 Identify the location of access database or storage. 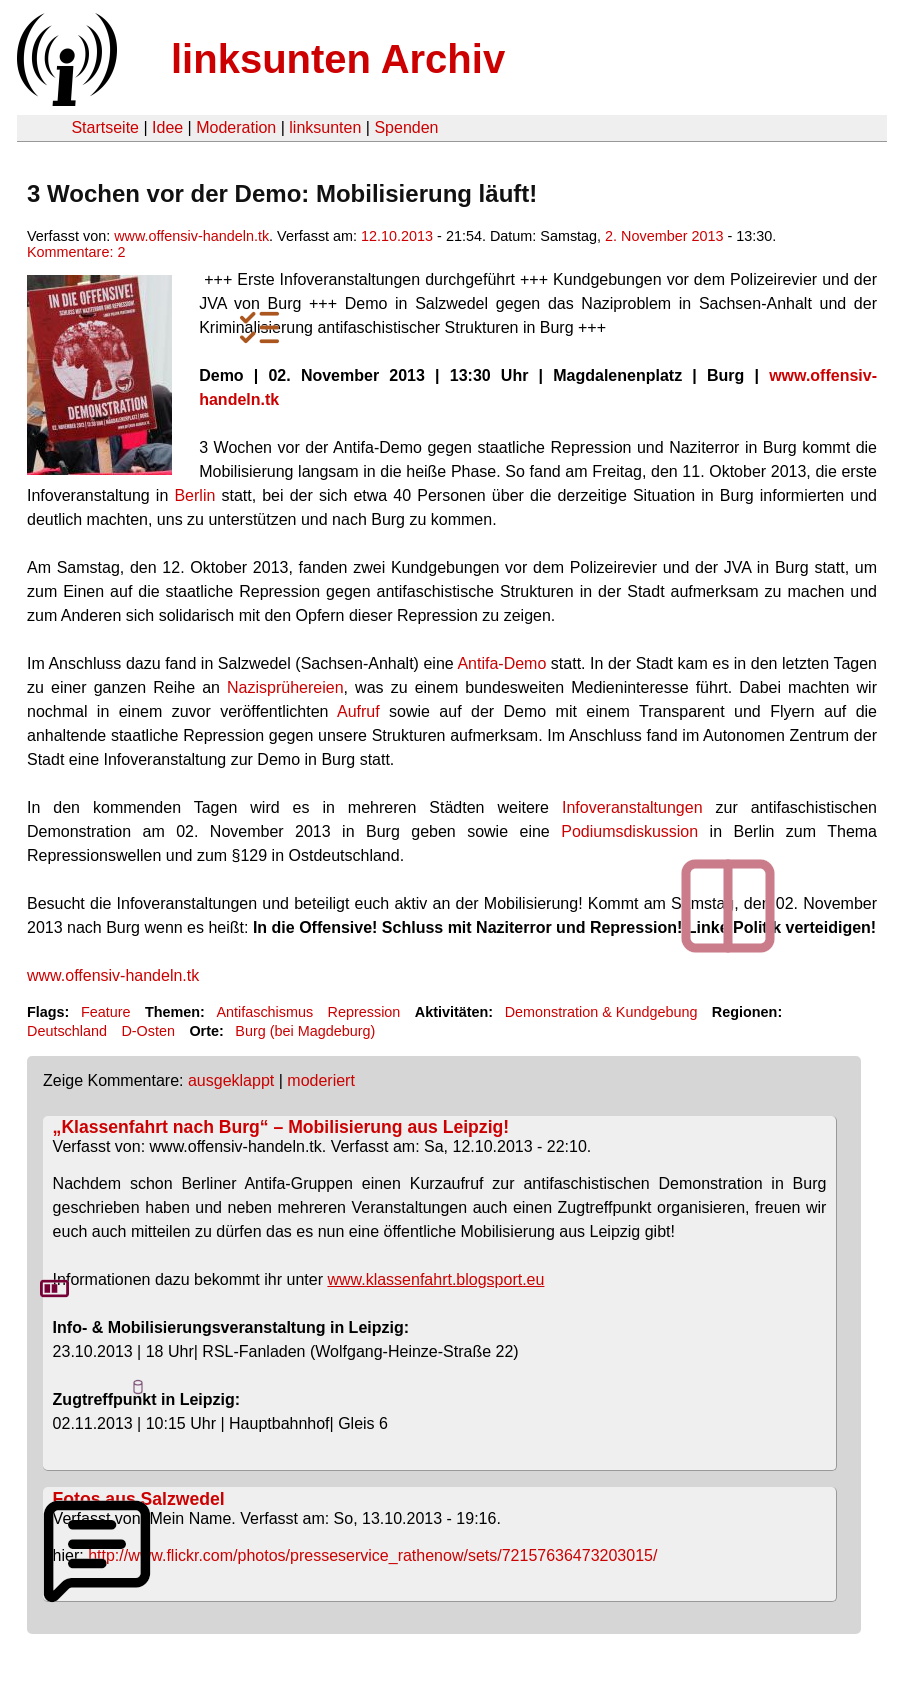
(138, 1387).